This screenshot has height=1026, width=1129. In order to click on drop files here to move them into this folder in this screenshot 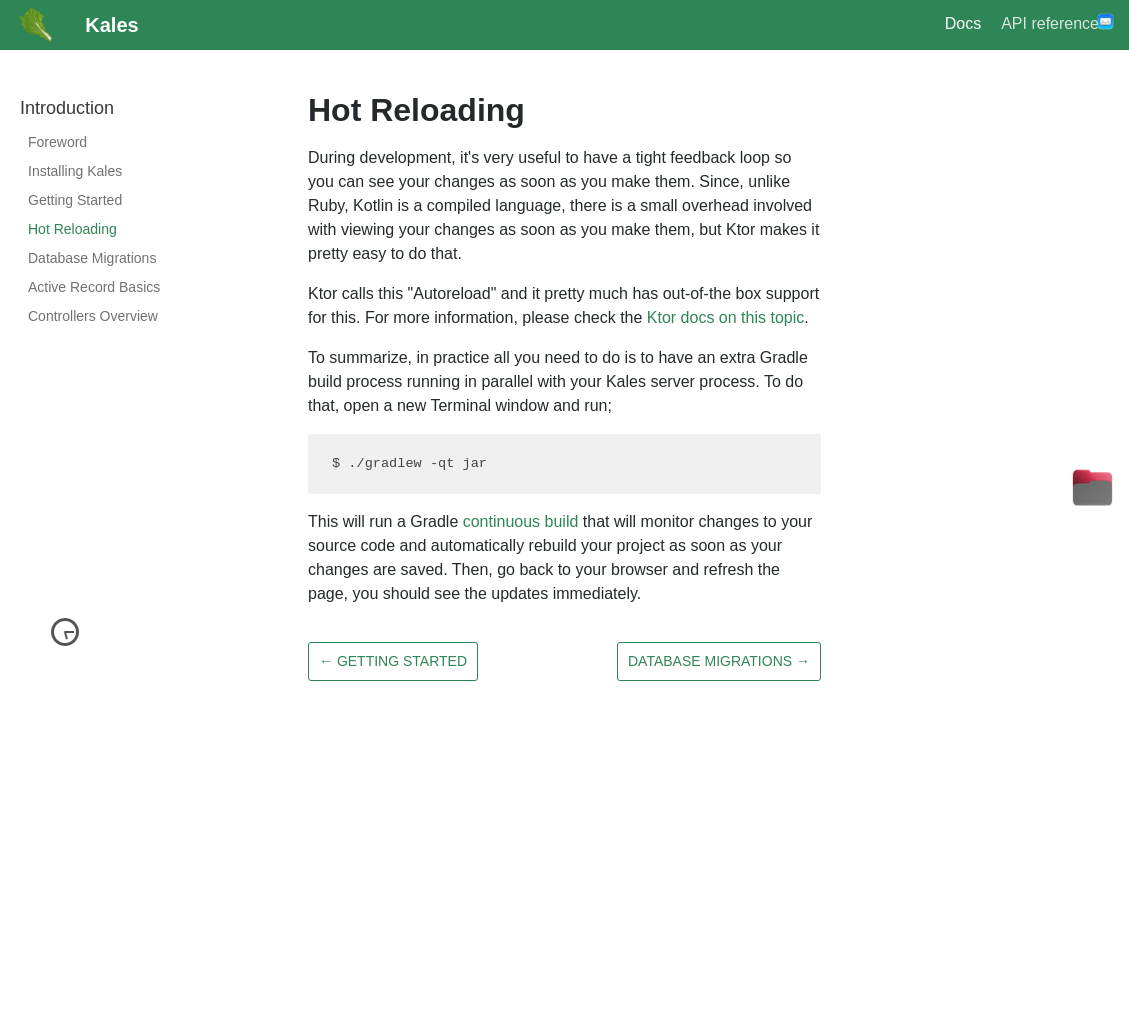, I will do `click(1092, 487)`.